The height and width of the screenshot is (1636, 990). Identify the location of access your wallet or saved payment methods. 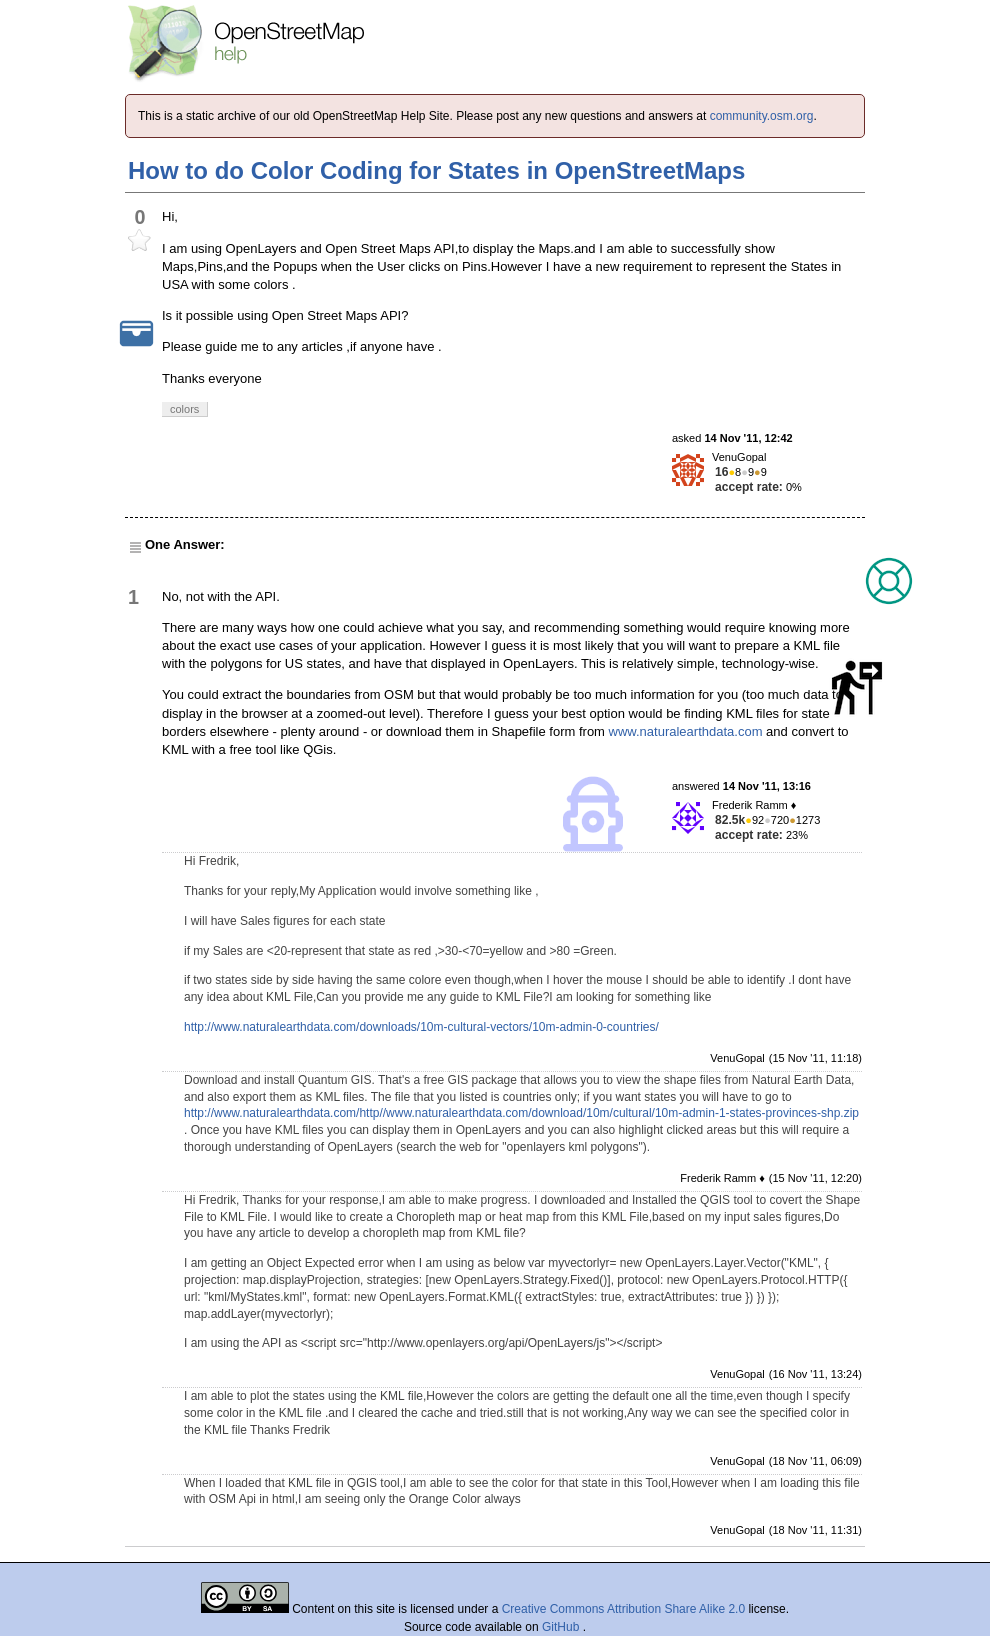
(136, 333).